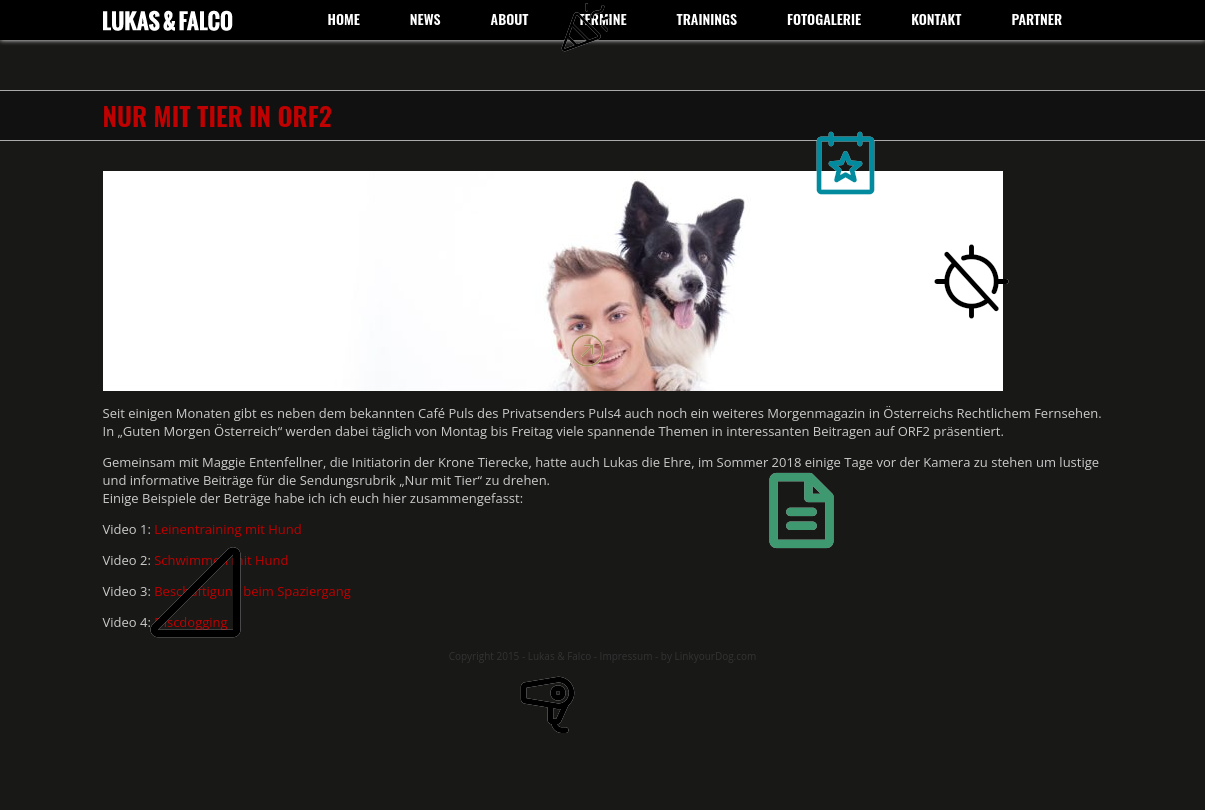  What do you see at coordinates (587, 350) in the screenshot?
I see `open link in new tab or window` at bounding box center [587, 350].